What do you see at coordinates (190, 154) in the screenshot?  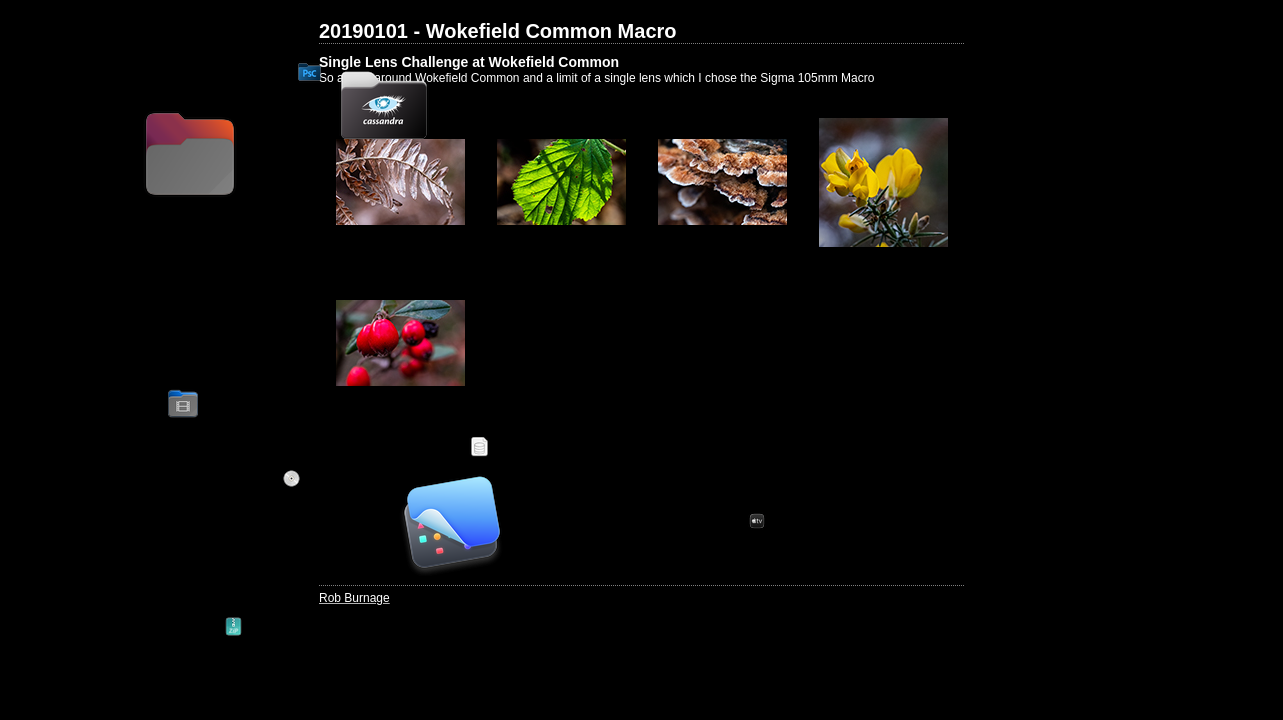 I see `open folder containing files or documents` at bounding box center [190, 154].